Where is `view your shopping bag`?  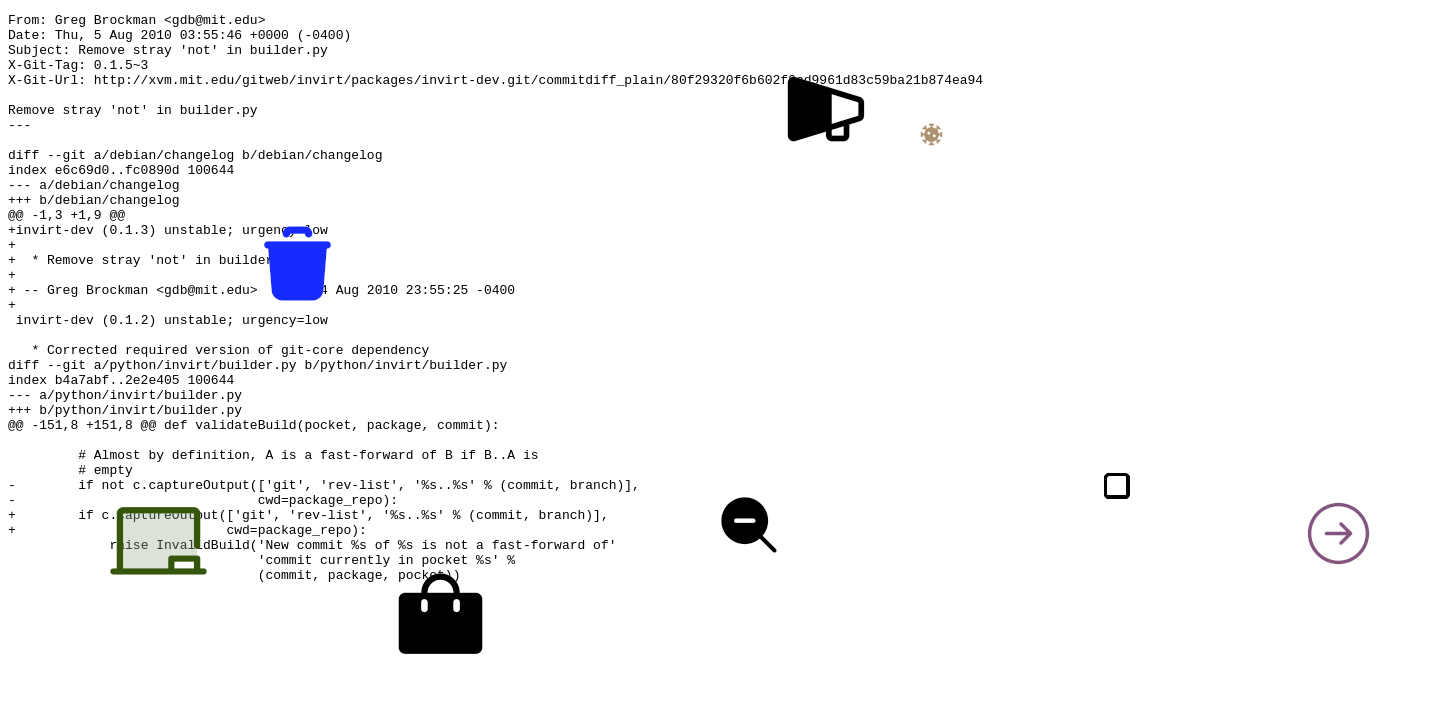 view your shopping bag is located at coordinates (440, 618).